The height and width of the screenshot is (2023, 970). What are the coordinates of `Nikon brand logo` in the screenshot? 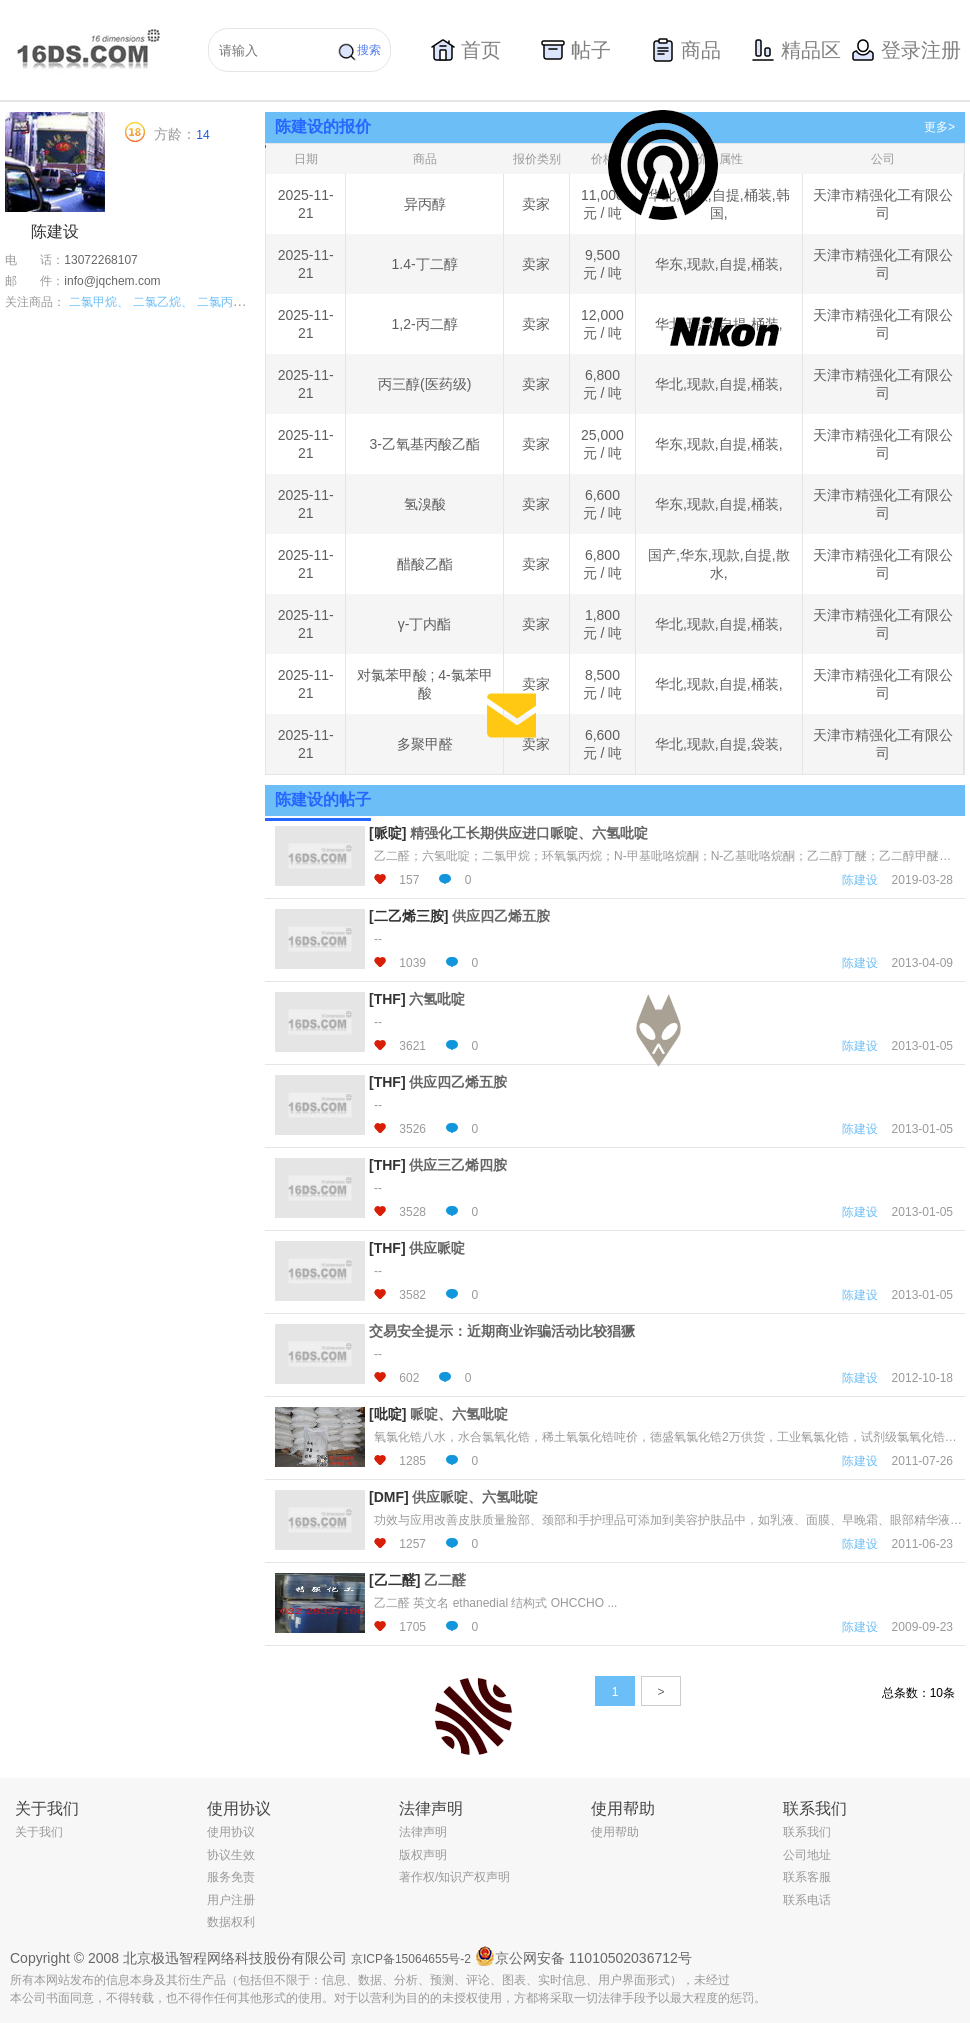 It's located at (724, 331).